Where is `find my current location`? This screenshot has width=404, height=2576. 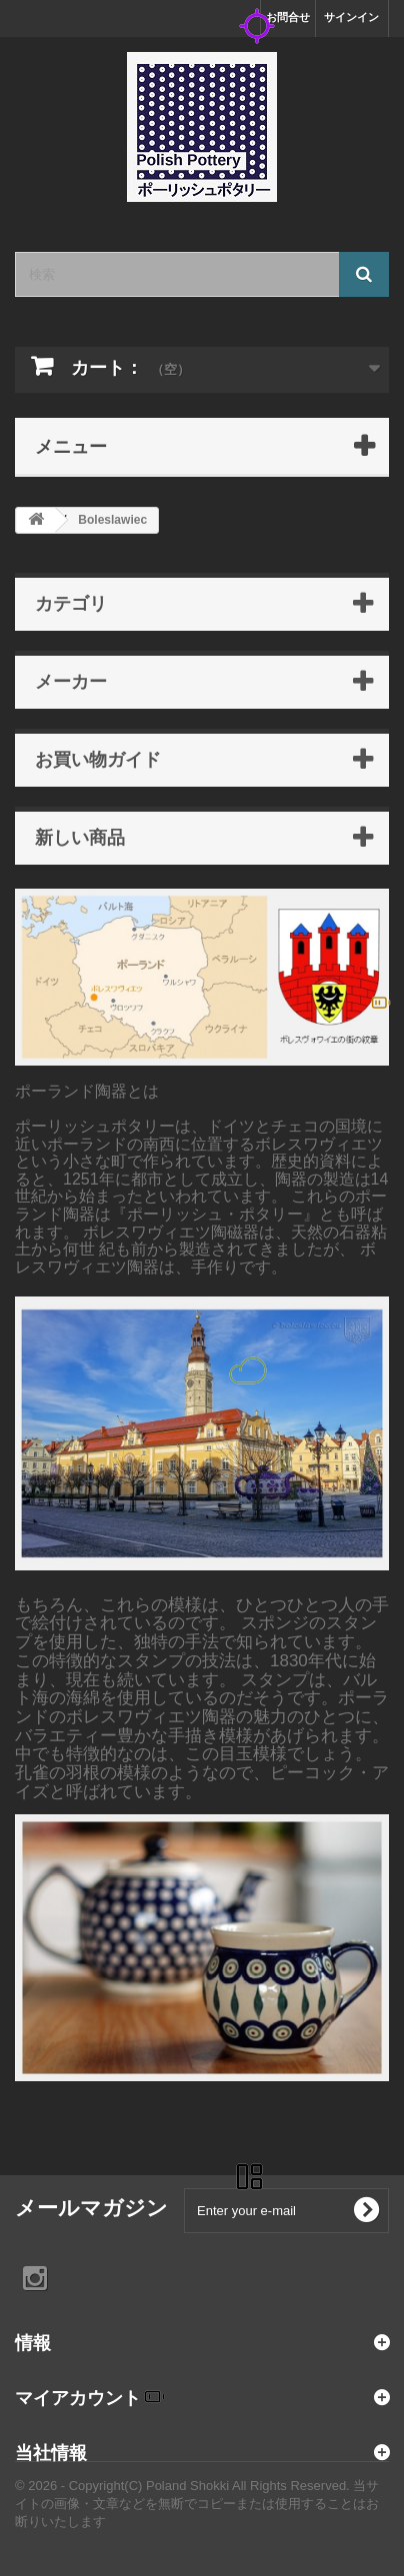 find my current location is located at coordinates (257, 26).